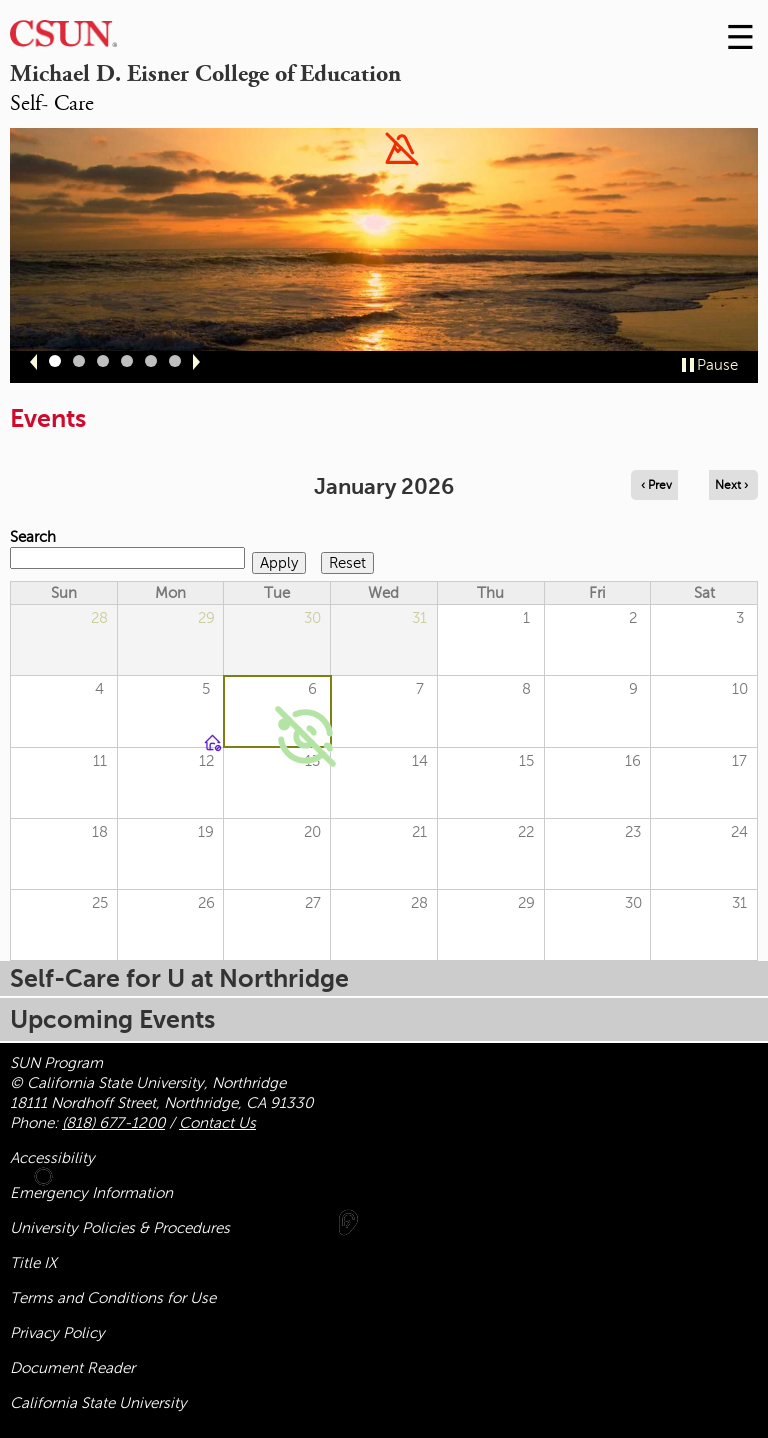  What do you see at coordinates (212, 742) in the screenshot?
I see `cancel home or residence selection` at bounding box center [212, 742].